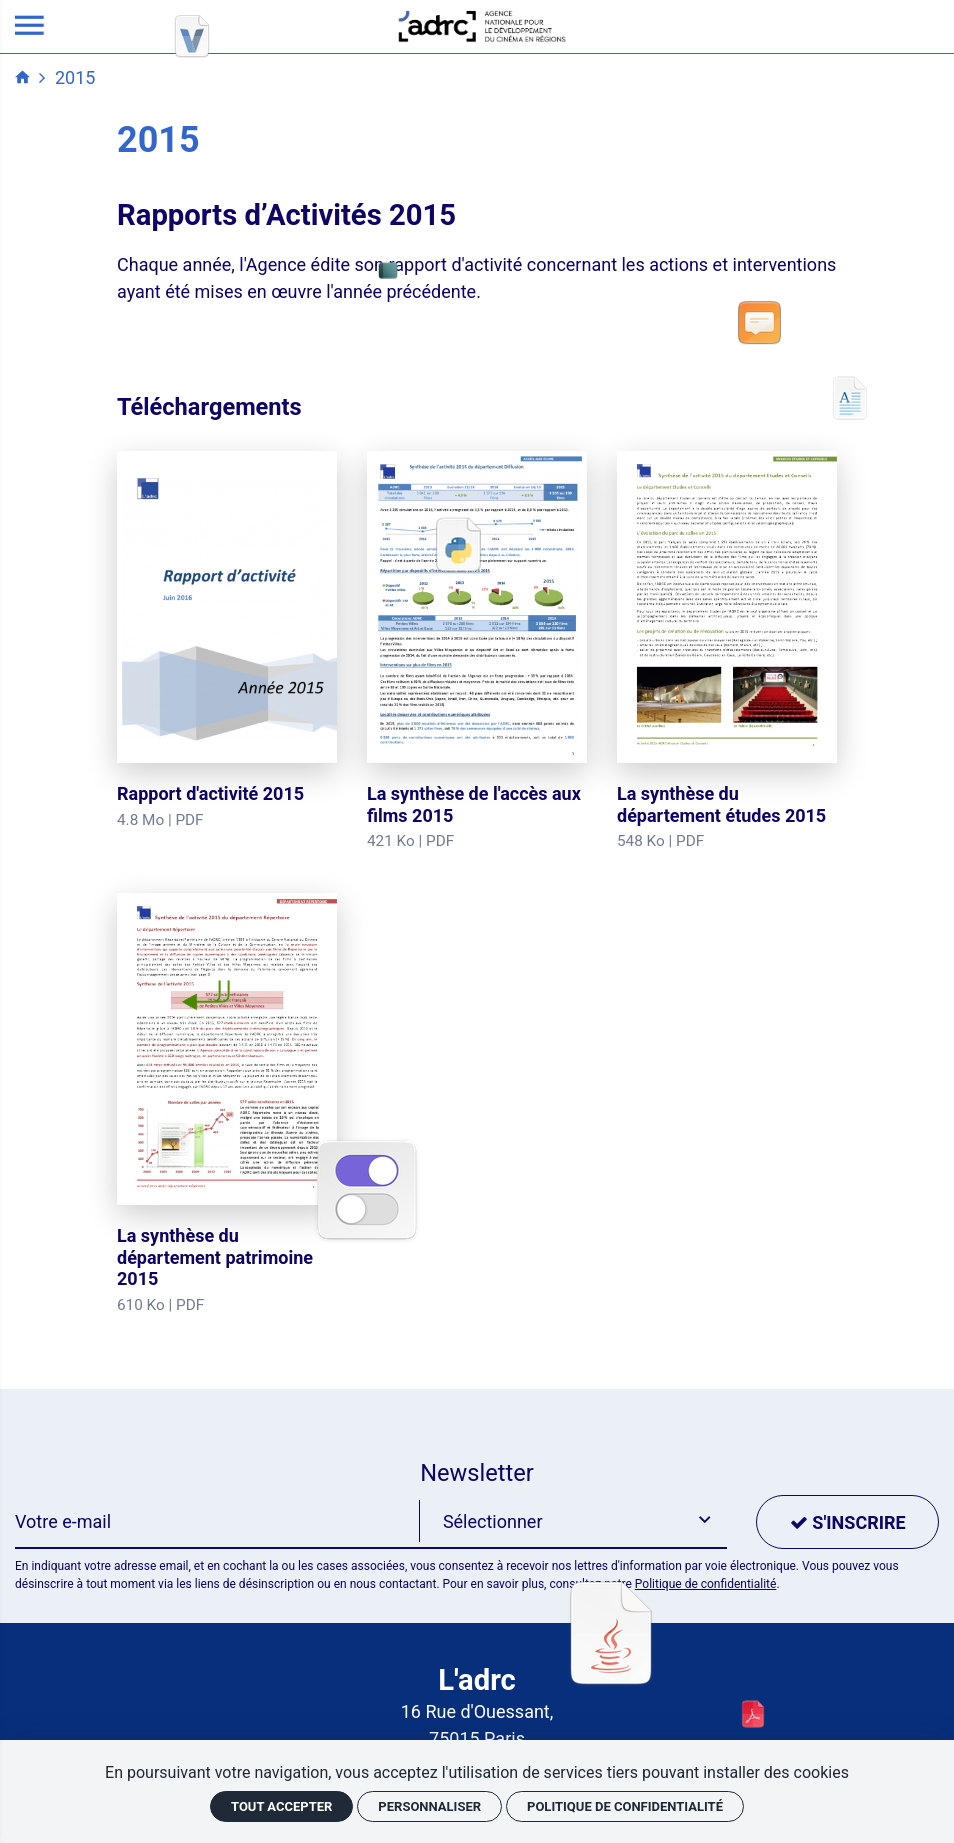 This screenshot has width=954, height=1843. Describe the element at coordinates (611, 1633) in the screenshot. I see `java source code file` at that location.